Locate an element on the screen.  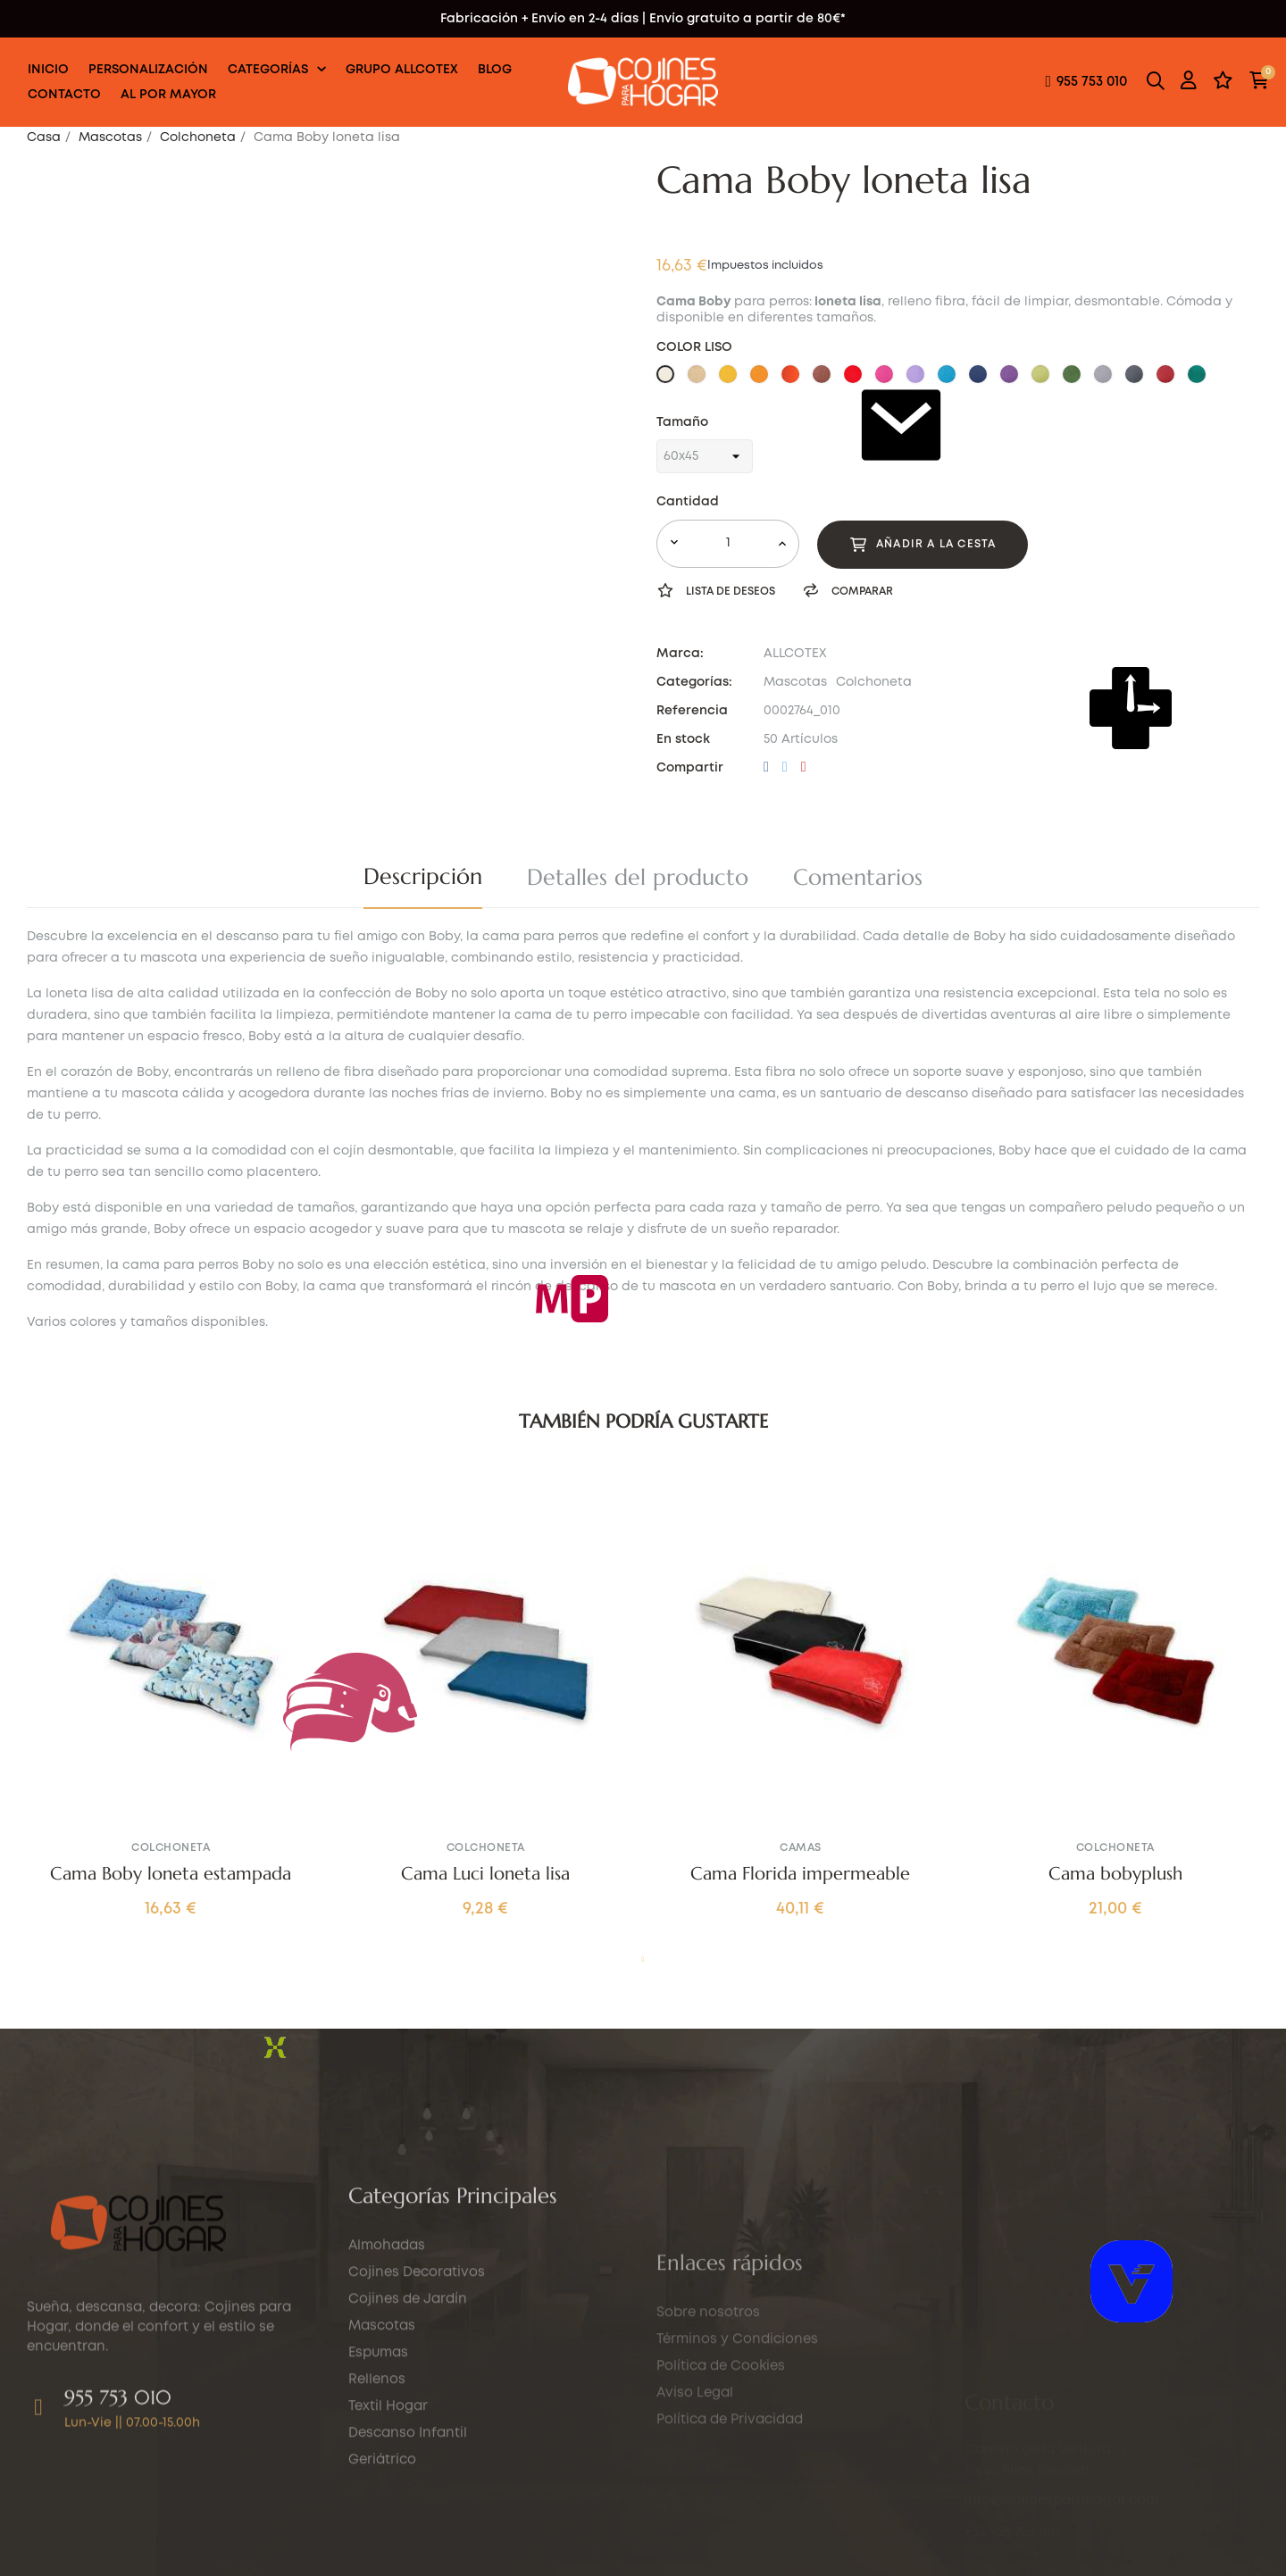
open your email inbox is located at coordinates (901, 425).